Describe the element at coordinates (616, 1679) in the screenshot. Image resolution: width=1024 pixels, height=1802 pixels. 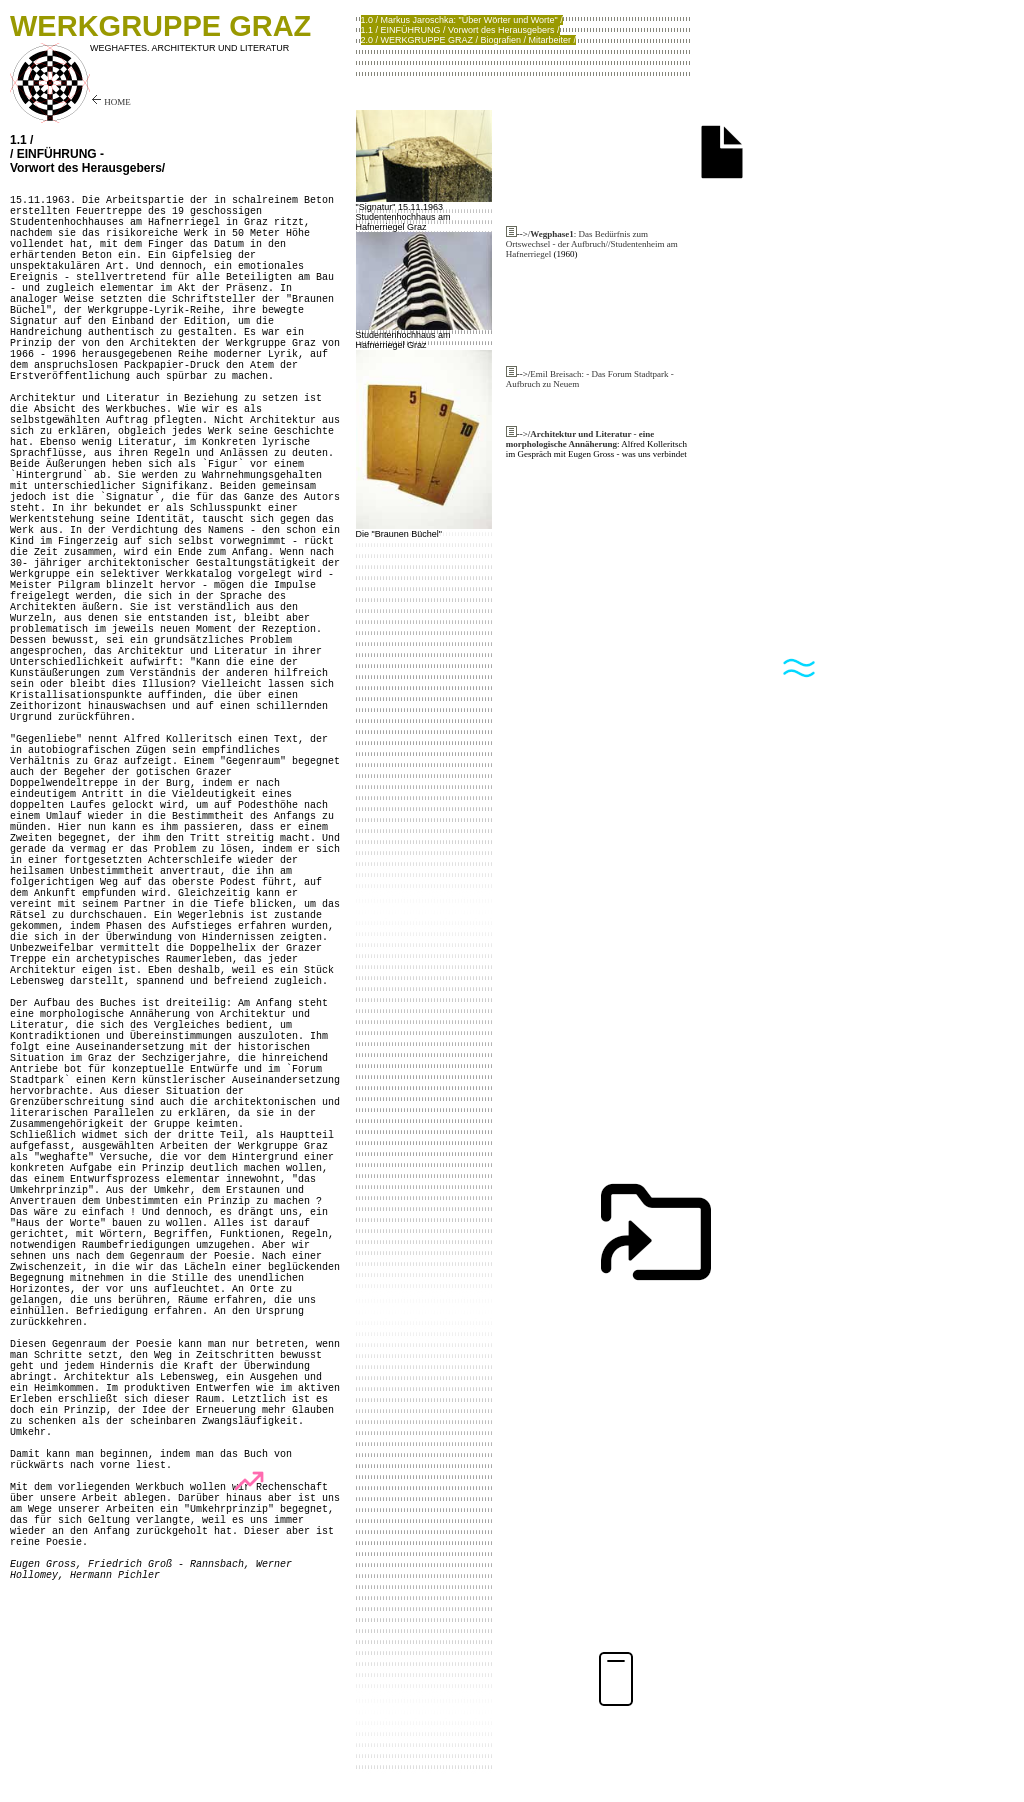
I see `access device speaker settings` at that location.